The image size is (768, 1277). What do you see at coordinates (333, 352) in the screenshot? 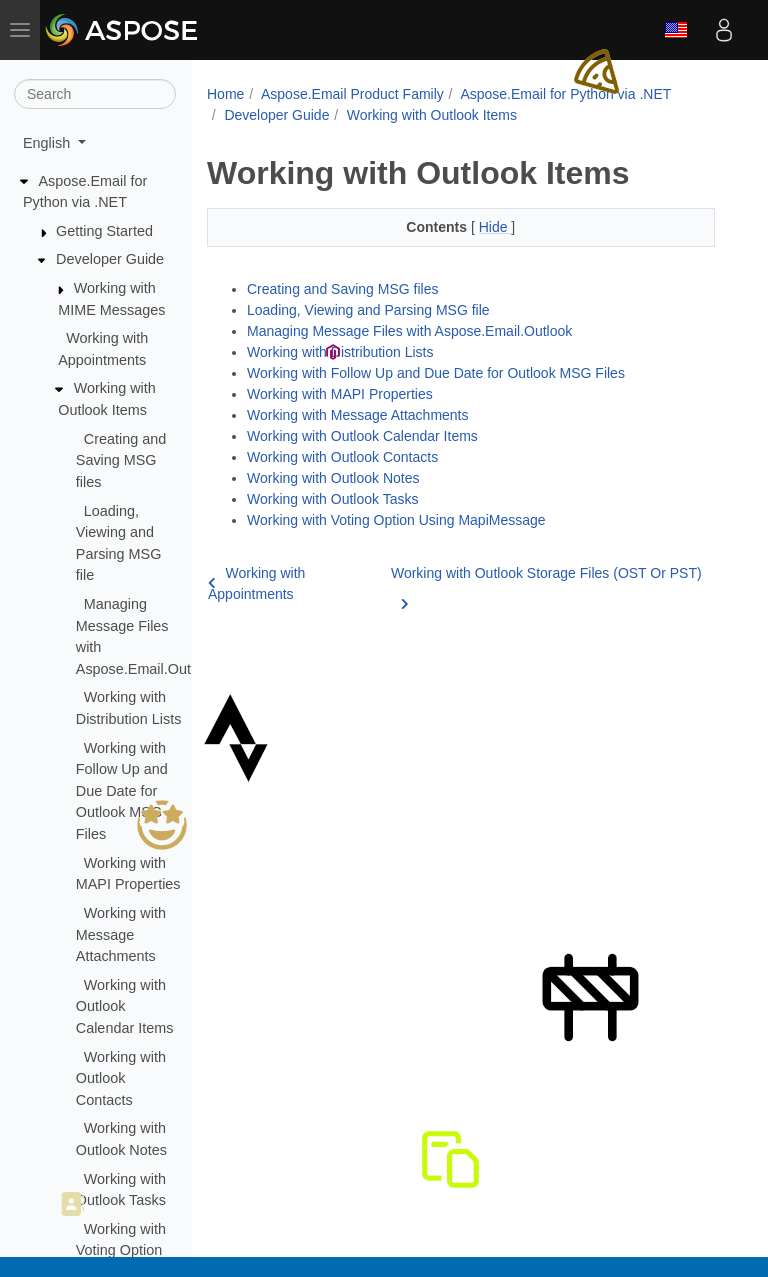
I see `magento e-commerce platform logo` at bounding box center [333, 352].